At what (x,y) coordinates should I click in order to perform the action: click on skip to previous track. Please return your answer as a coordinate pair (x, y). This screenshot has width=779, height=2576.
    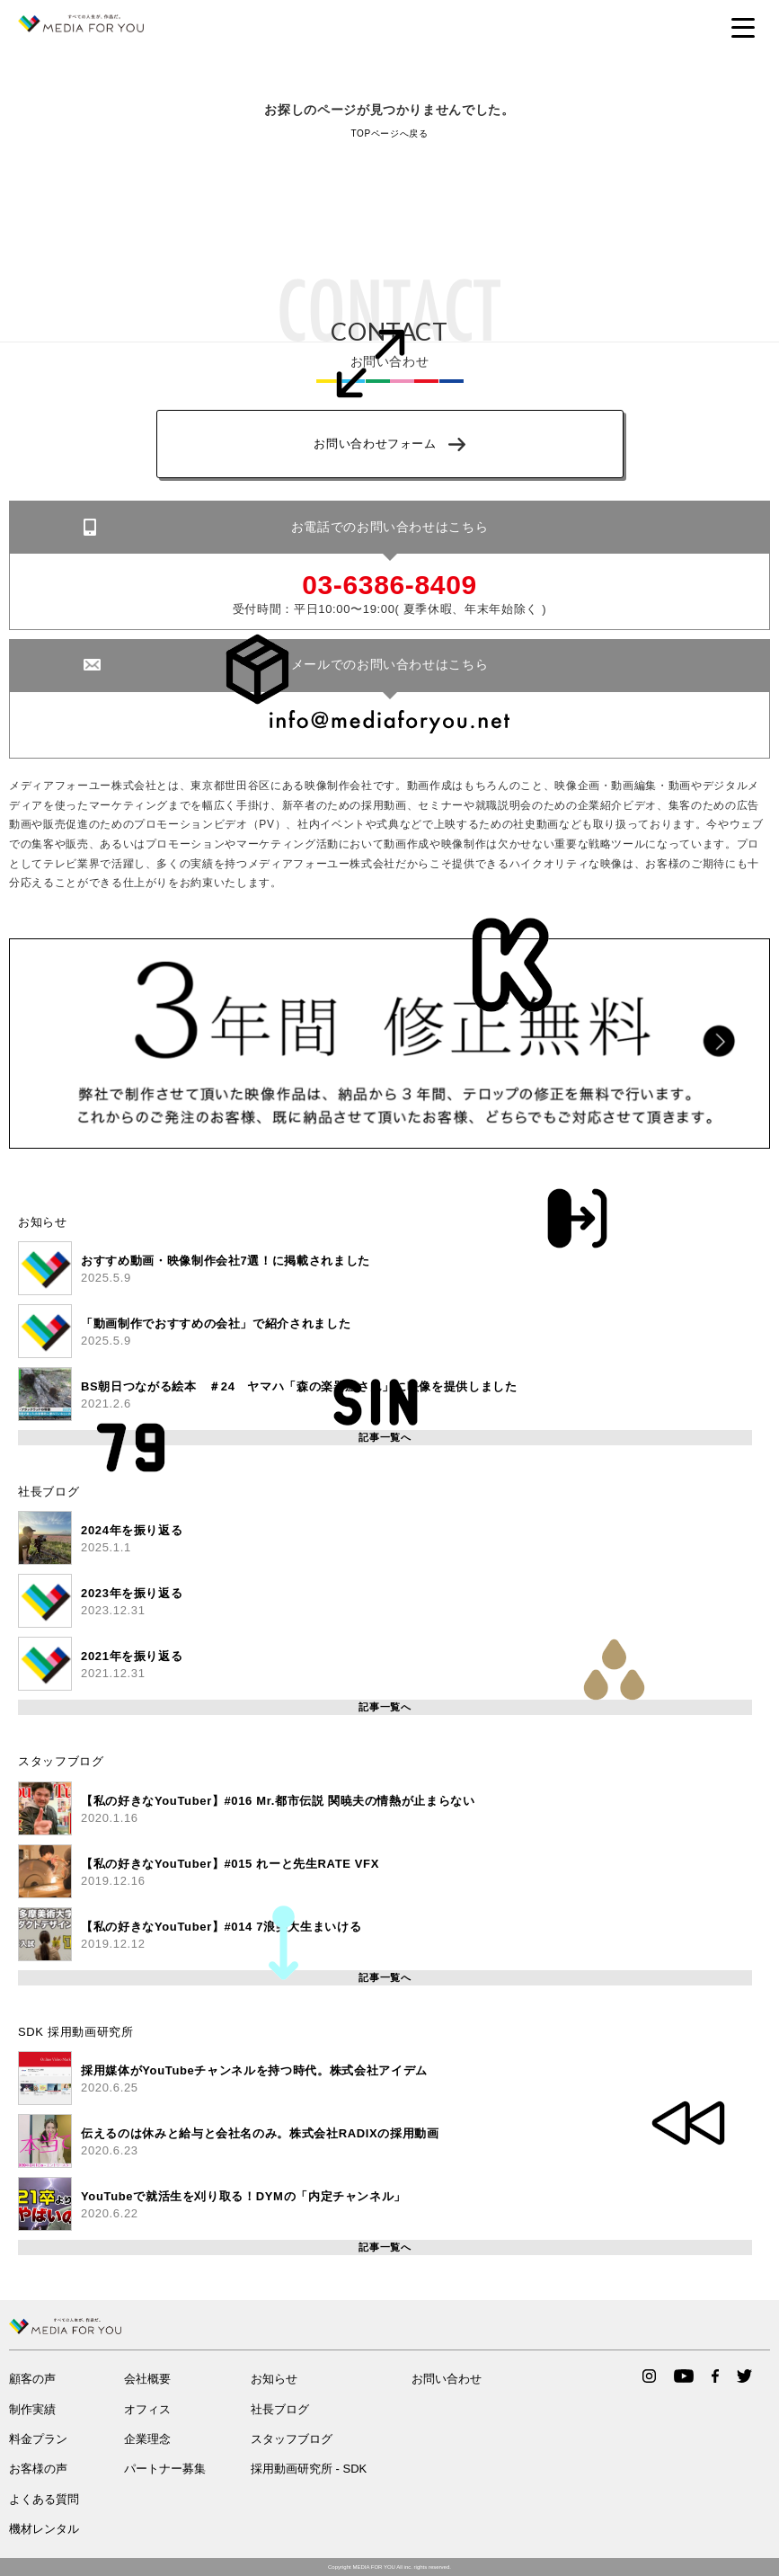
    Looking at the image, I should click on (688, 2123).